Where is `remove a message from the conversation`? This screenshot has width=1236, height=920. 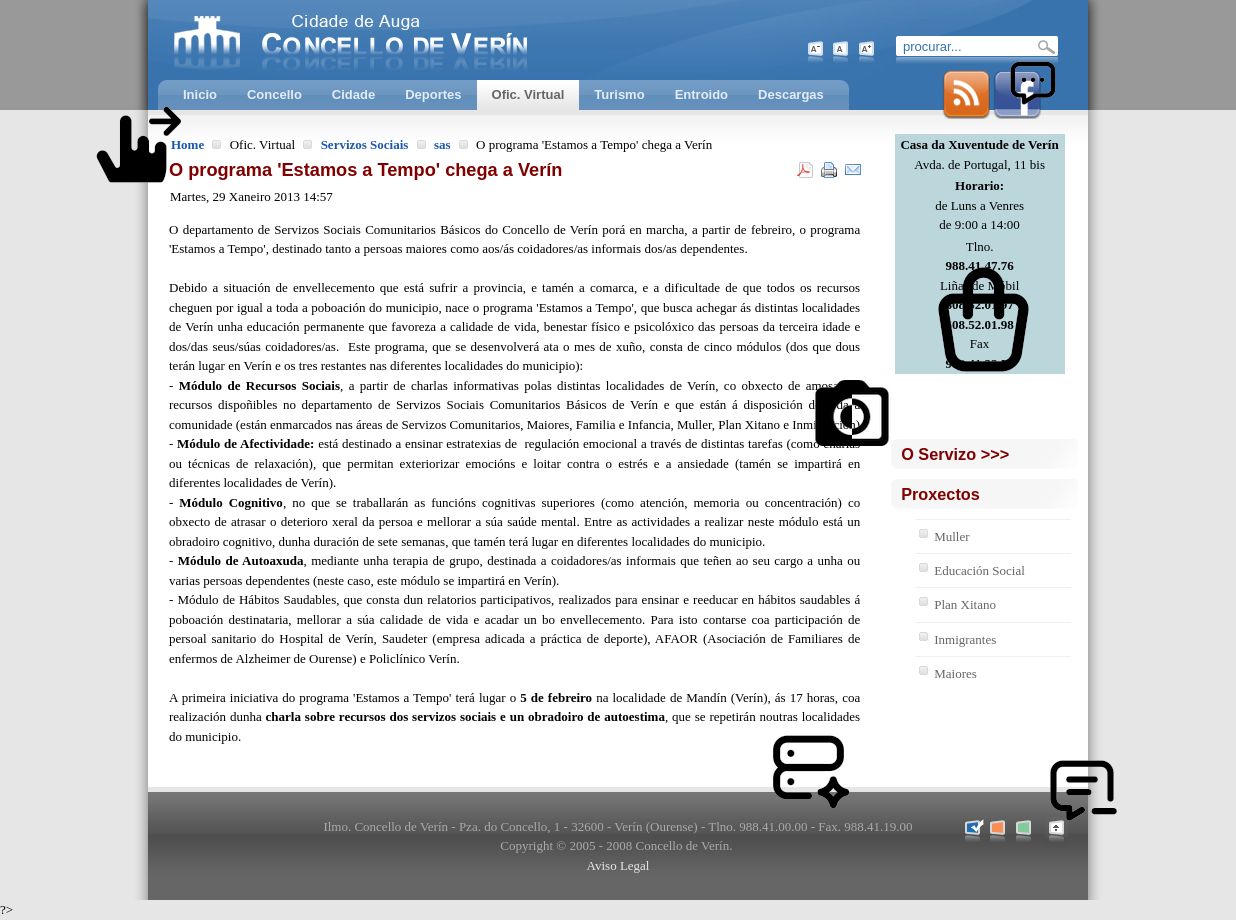 remove a message from the conversation is located at coordinates (1082, 789).